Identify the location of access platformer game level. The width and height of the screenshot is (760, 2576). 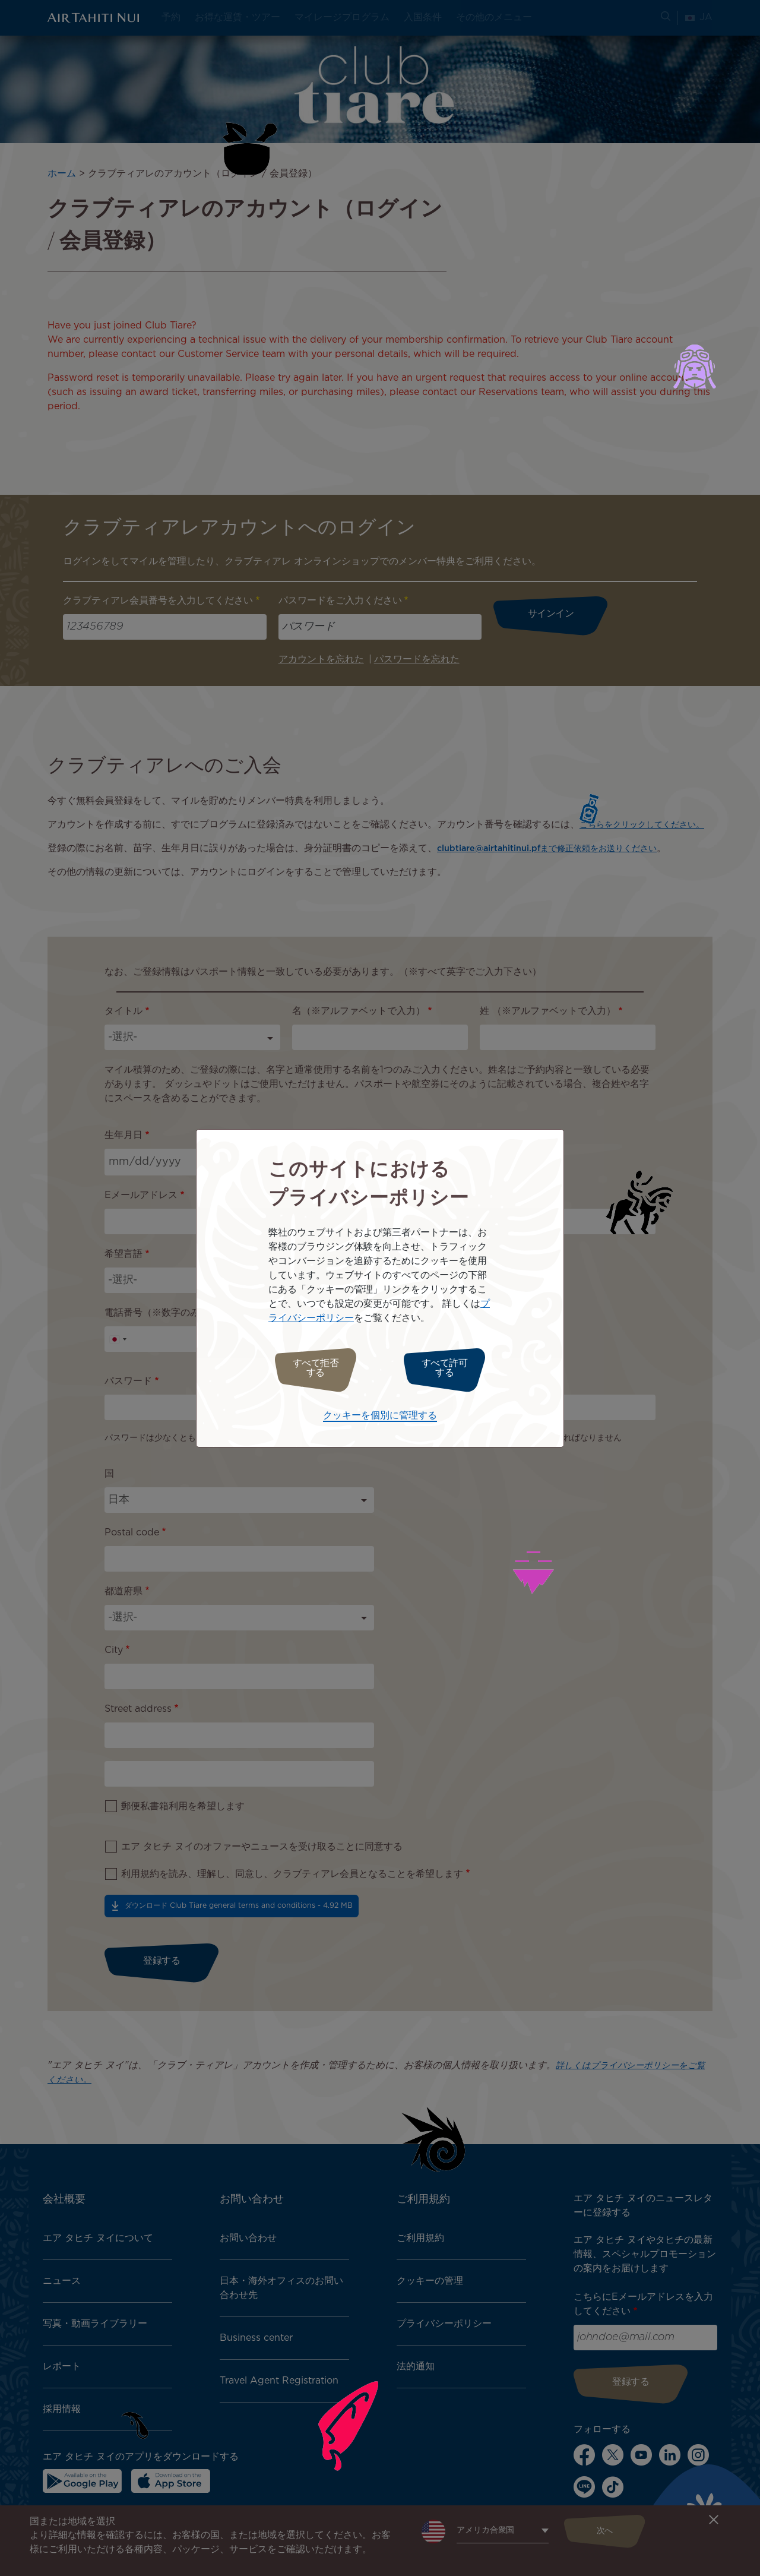
(533, 1571).